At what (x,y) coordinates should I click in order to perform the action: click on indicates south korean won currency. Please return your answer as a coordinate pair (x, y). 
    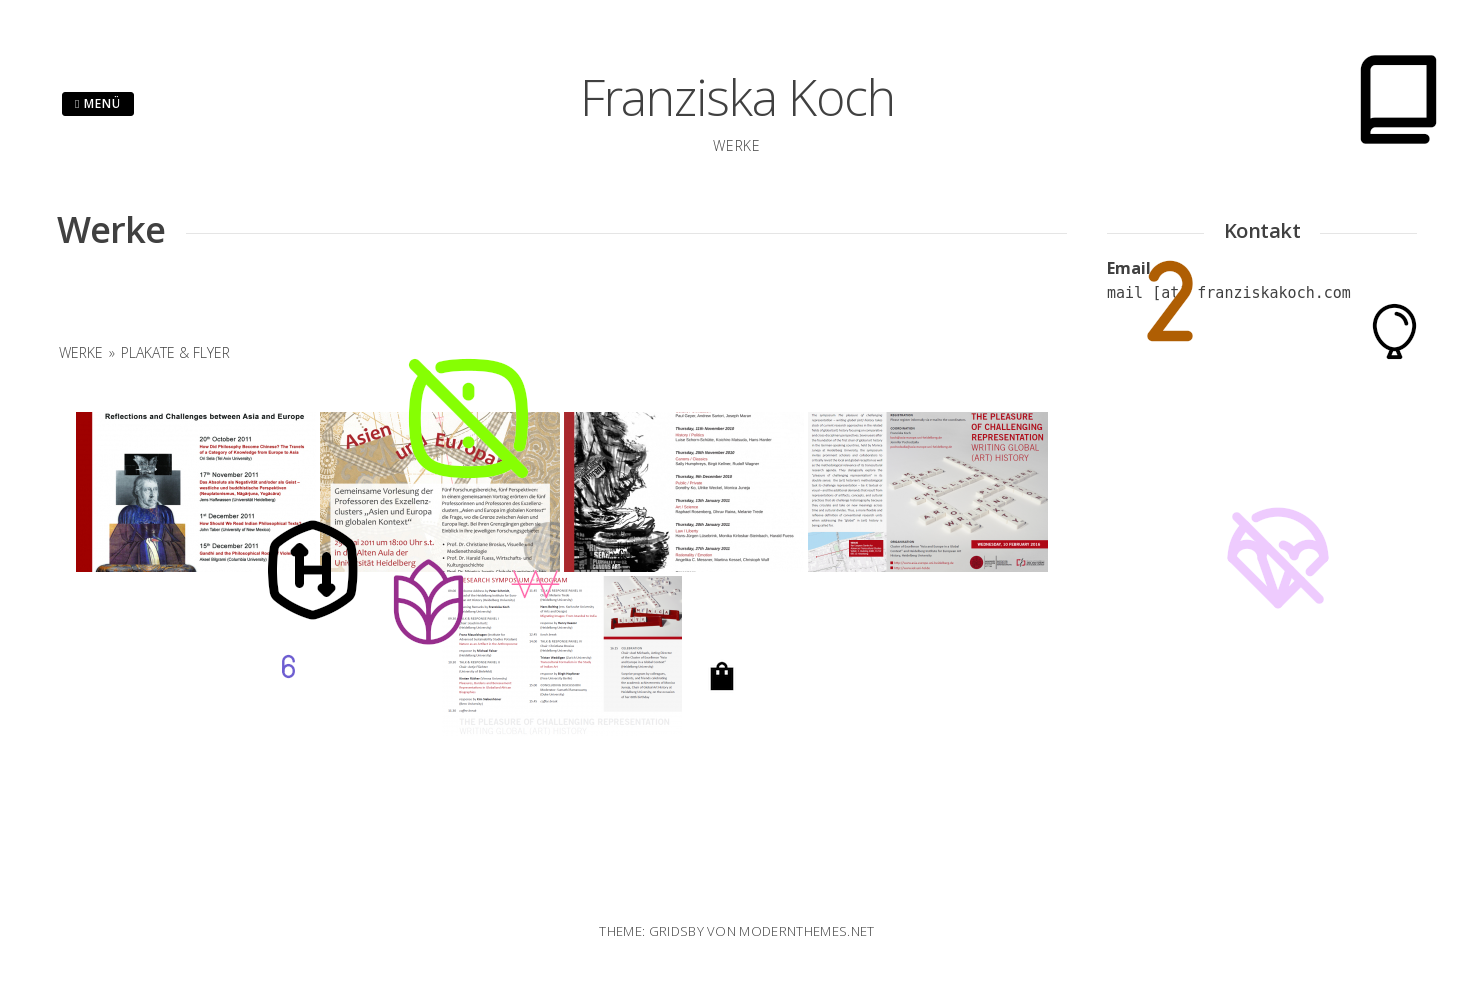
    Looking at the image, I should click on (535, 582).